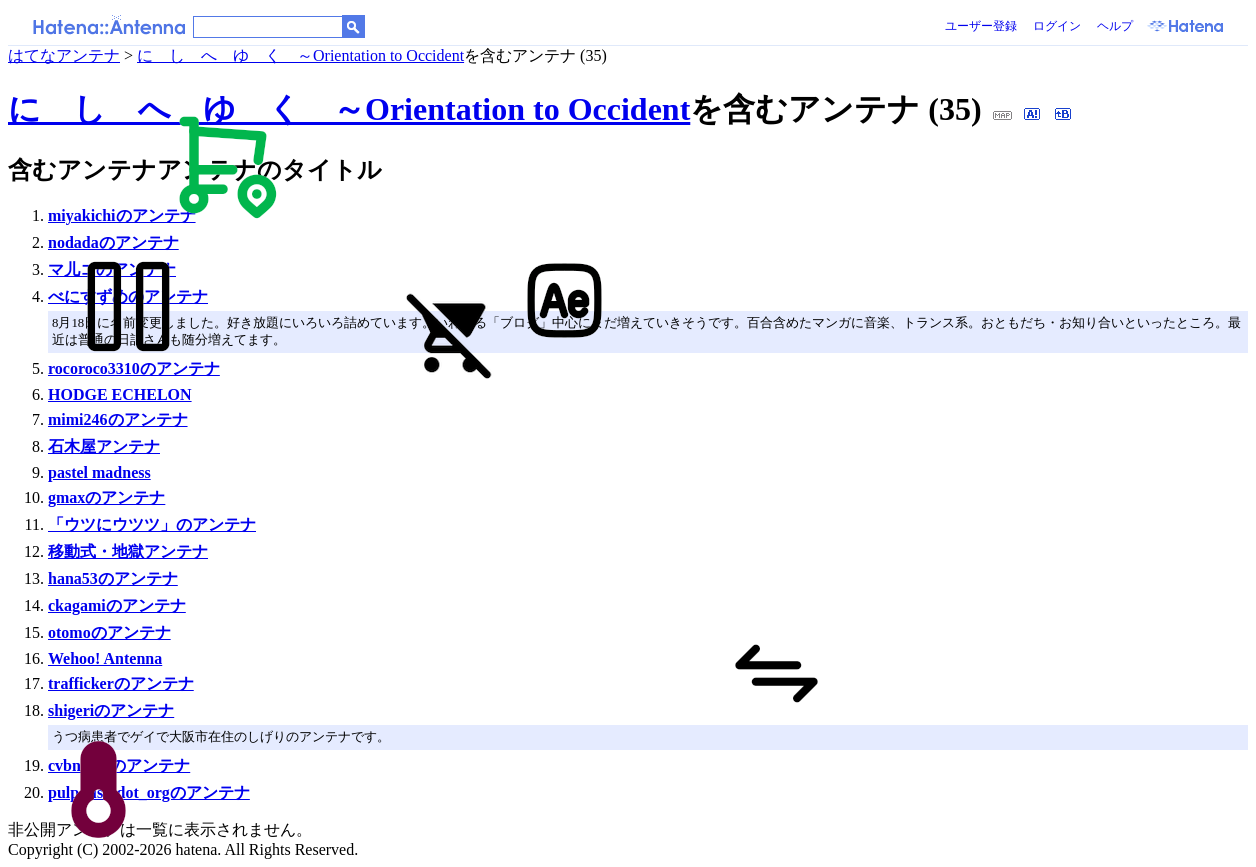  Describe the element at coordinates (451, 334) in the screenshot. I see `remove item from shopping cart` at that location.